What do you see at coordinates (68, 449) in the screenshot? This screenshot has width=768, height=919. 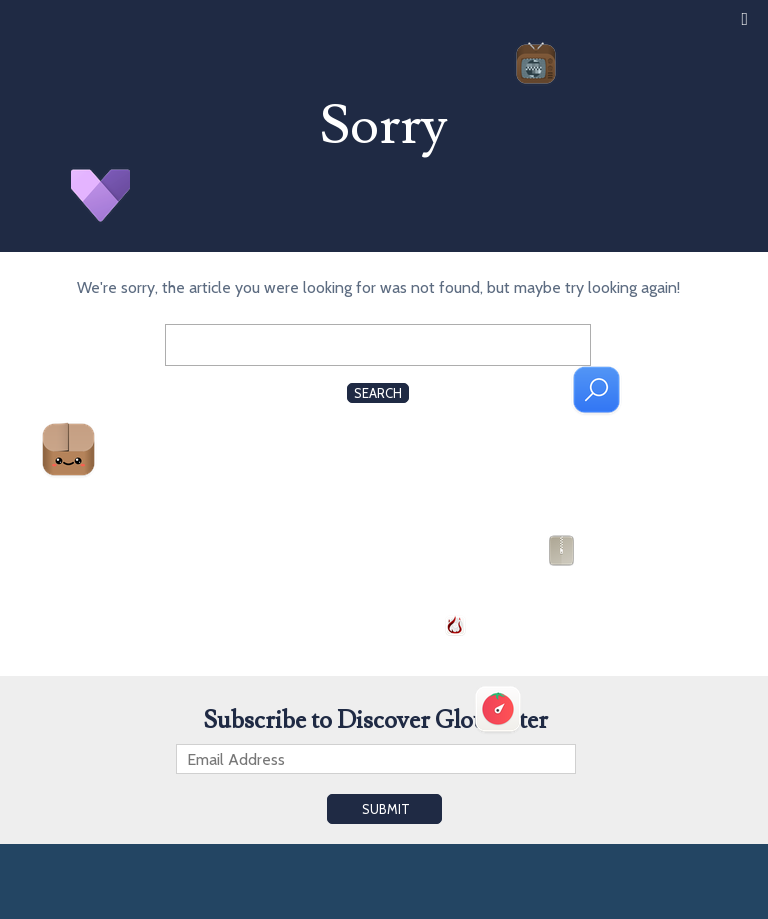 I see `open boxbuddy container management app` at bounding box center [68, 449].